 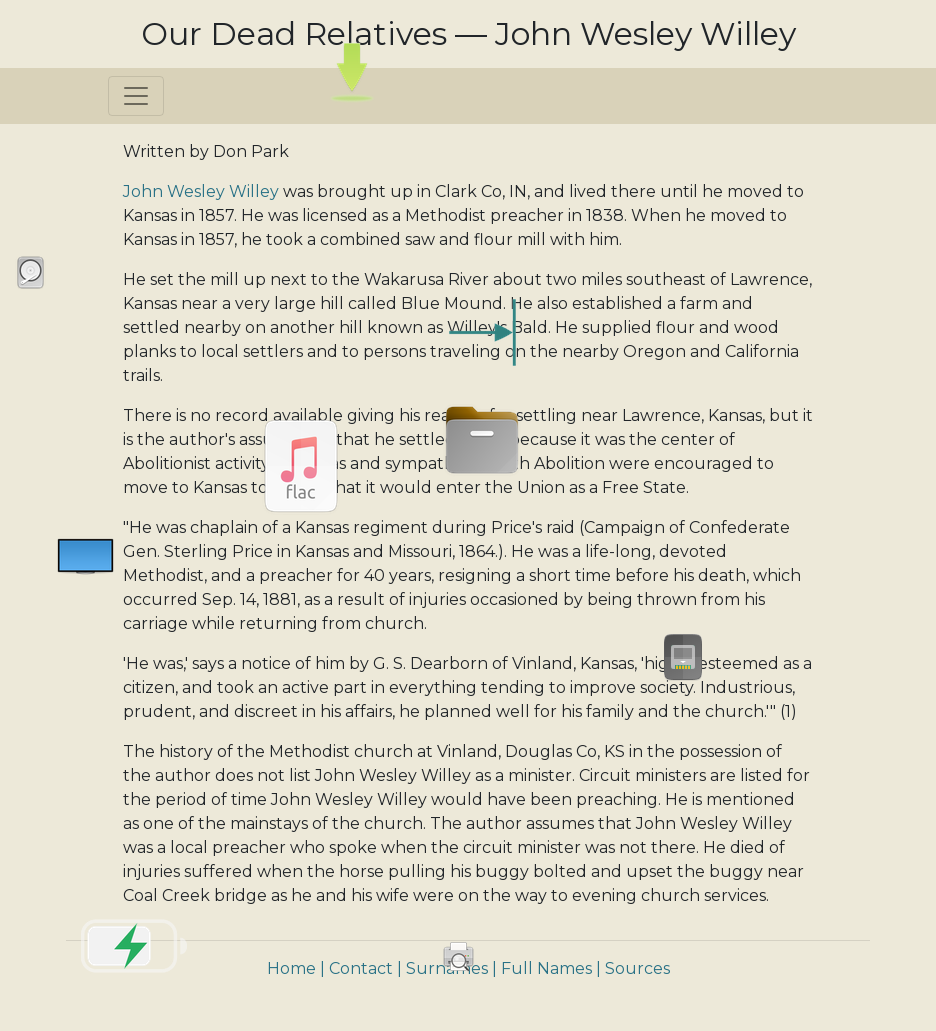 What do you see at coordinates (683, 657) in the screenshot?
I see `a ROM file or cartridge-based game image` at bounding box center [683, 657].